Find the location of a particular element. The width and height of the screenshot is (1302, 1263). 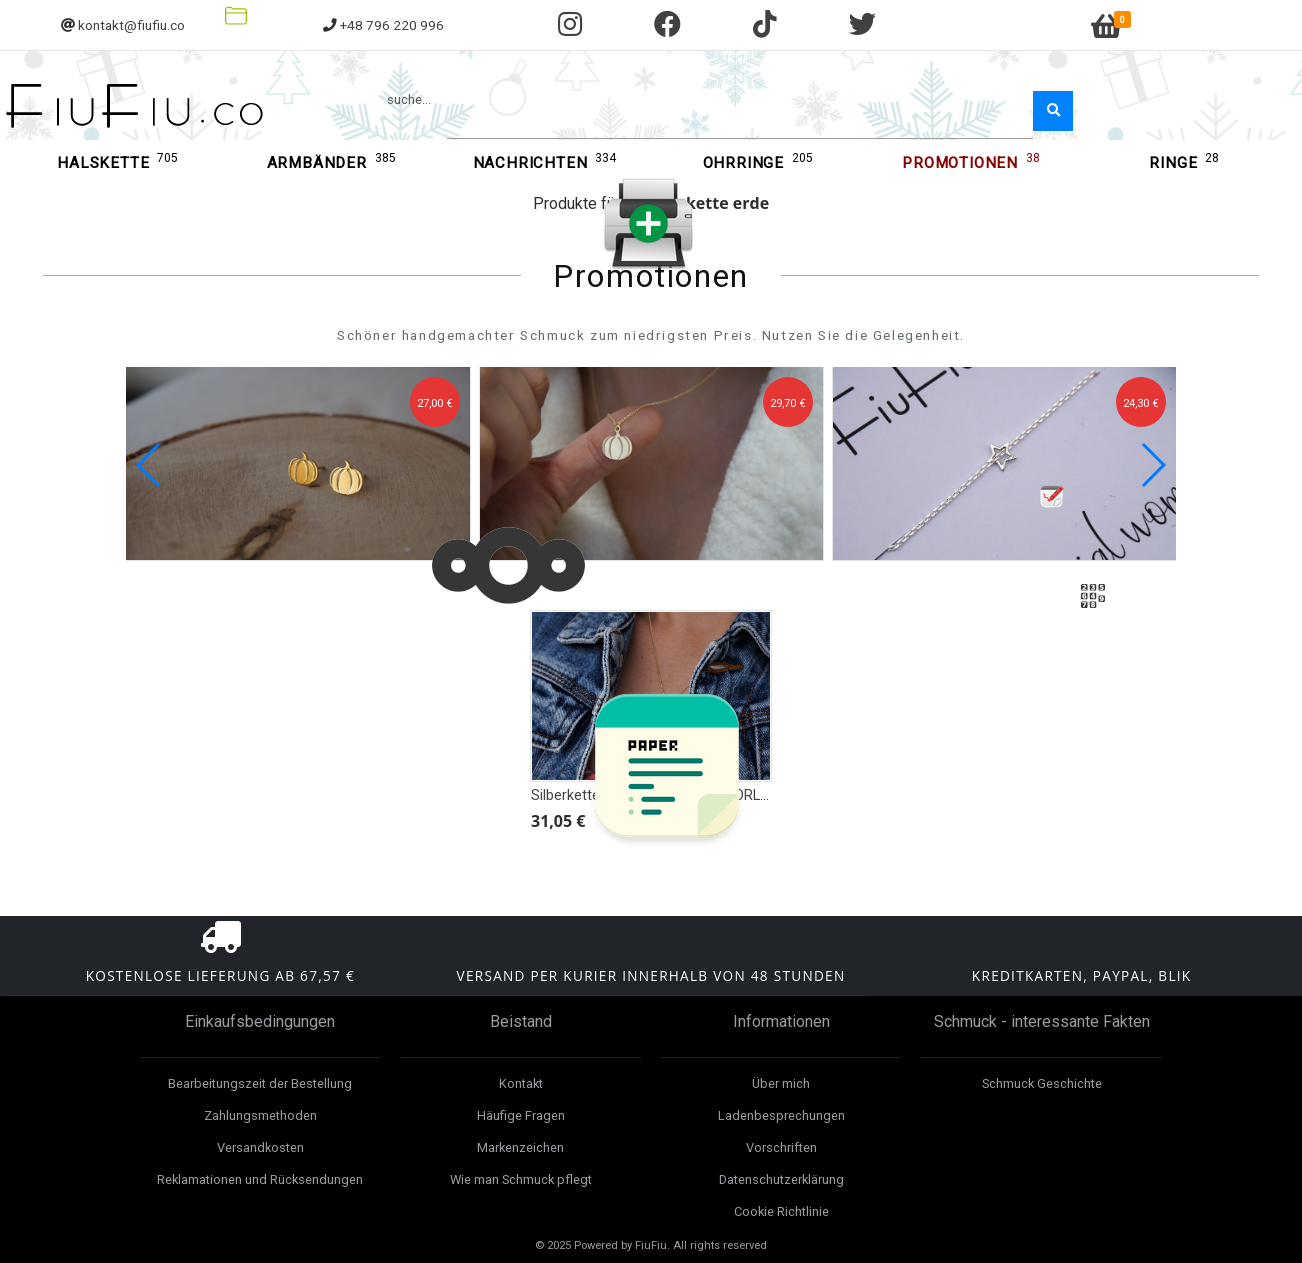

connect to owncloud account is located at coordinates (508, 565).